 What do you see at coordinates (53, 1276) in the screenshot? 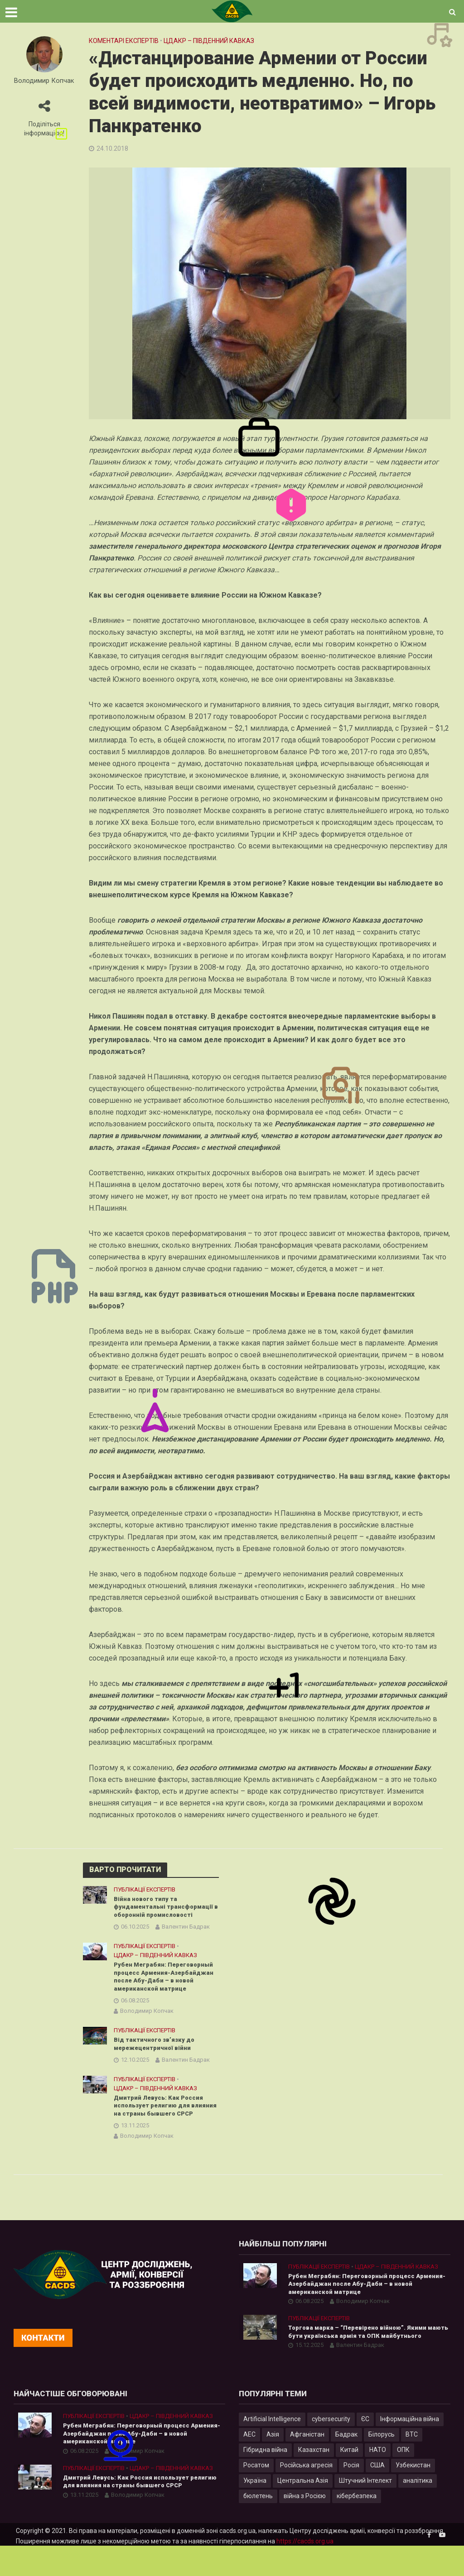
I see `indicates a PHP file type` at bounding box center [53, 1276].